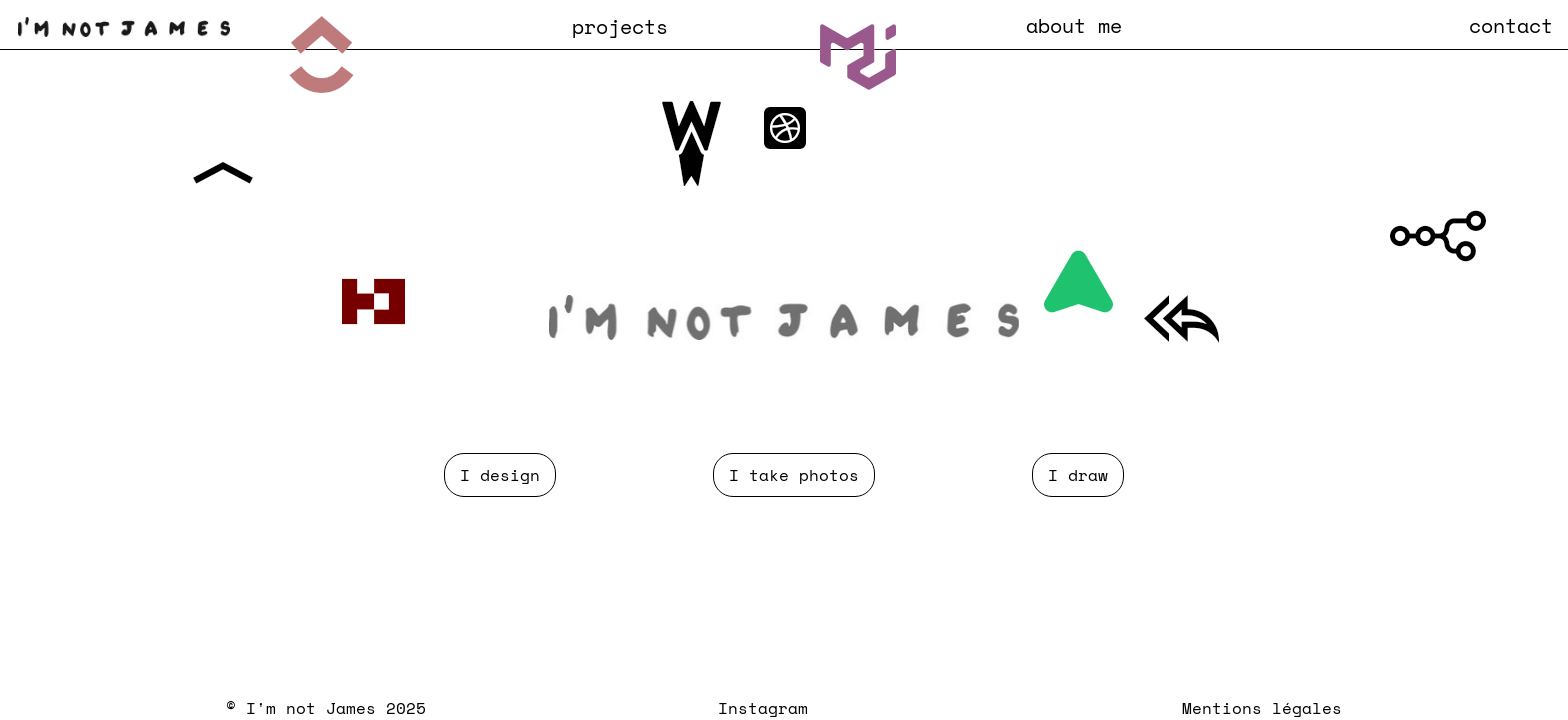  What do you see at coordinates (858, 57) in the screenshot?
I see `MUI (Material UI) brand logo` at bounding box center [858, 57].